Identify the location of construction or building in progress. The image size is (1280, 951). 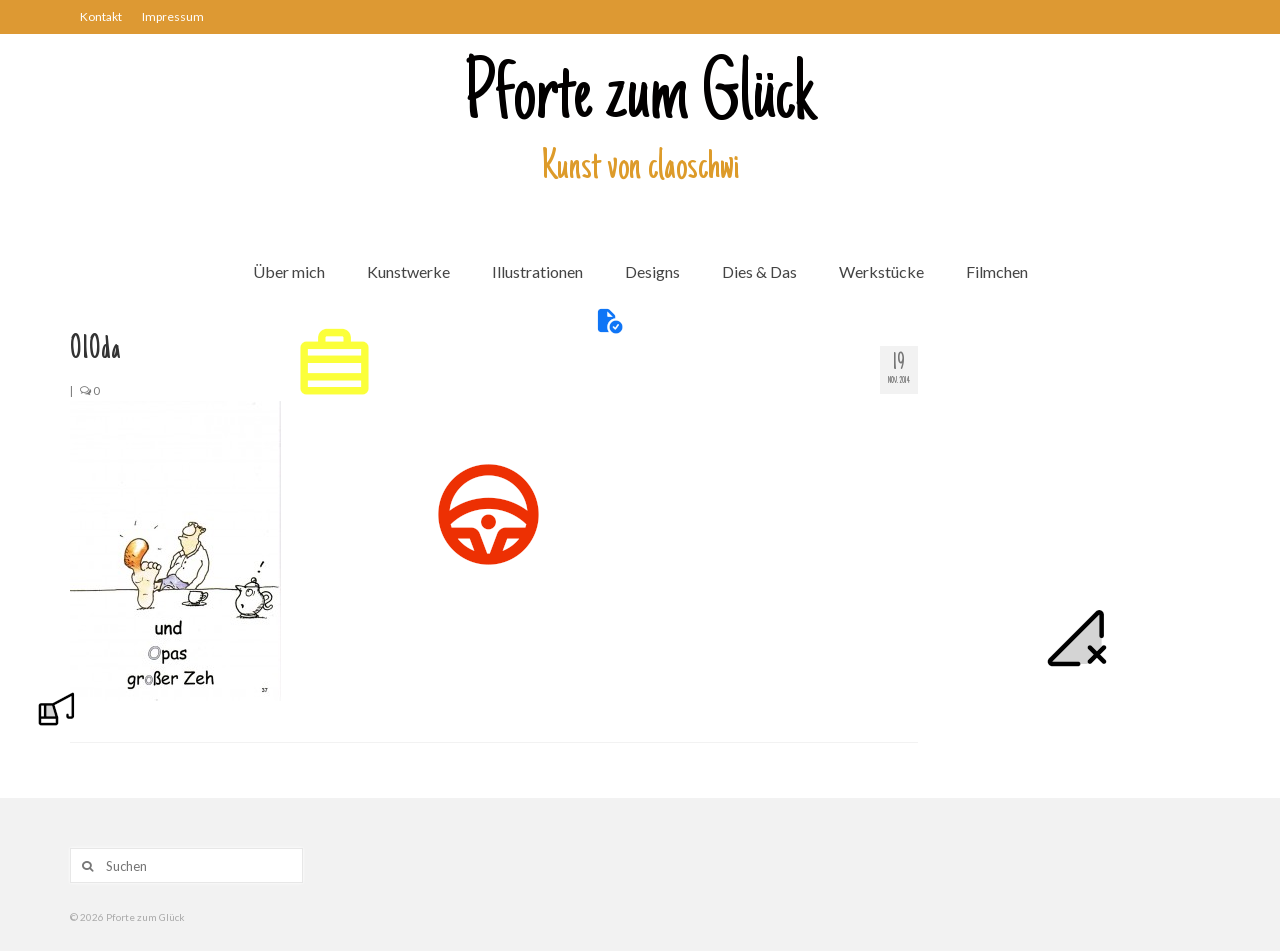
(57, 711).